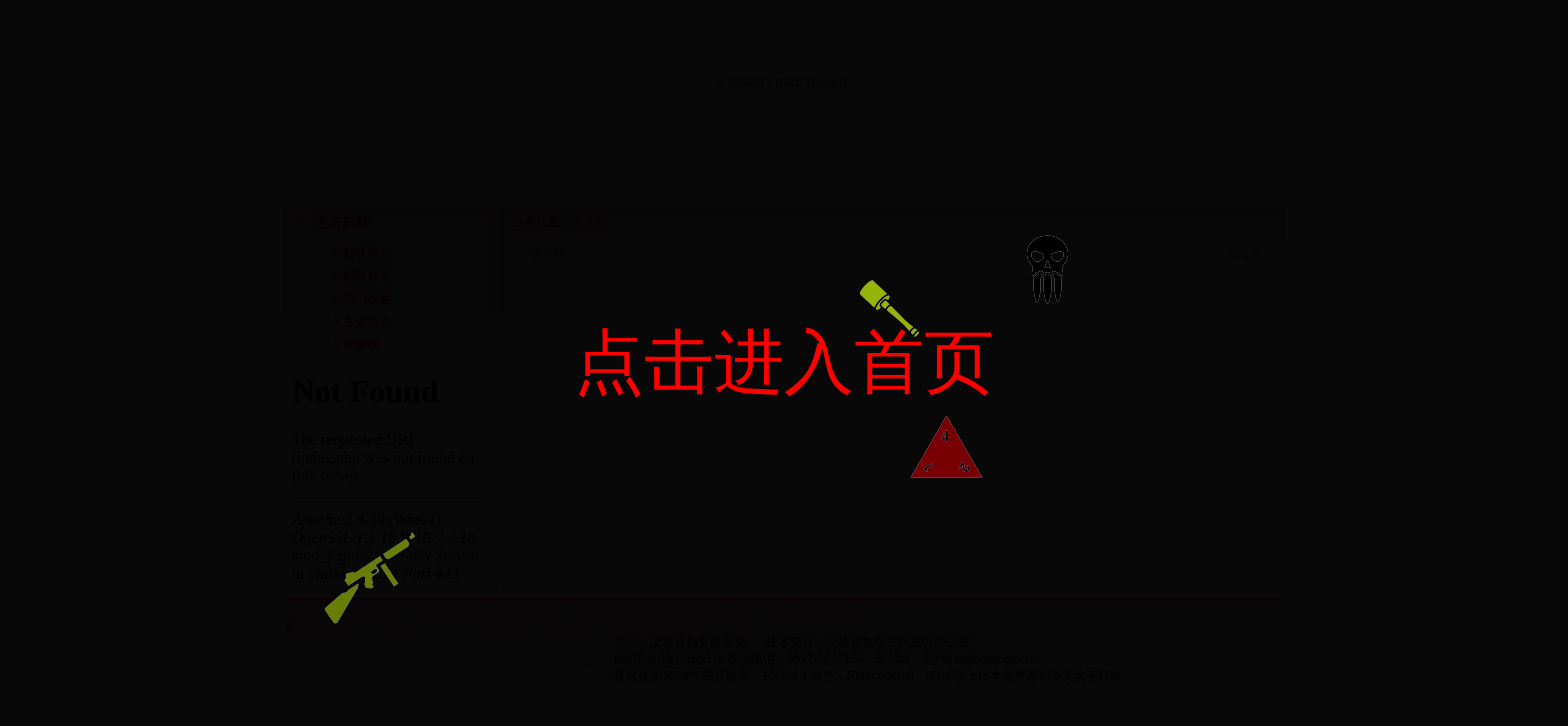 The image size is (1568, 726). What do you see at coordinates (370, 578) in the screenshot?
I see `select thompson submachine gun weapon` at bounding box center [370, 578].